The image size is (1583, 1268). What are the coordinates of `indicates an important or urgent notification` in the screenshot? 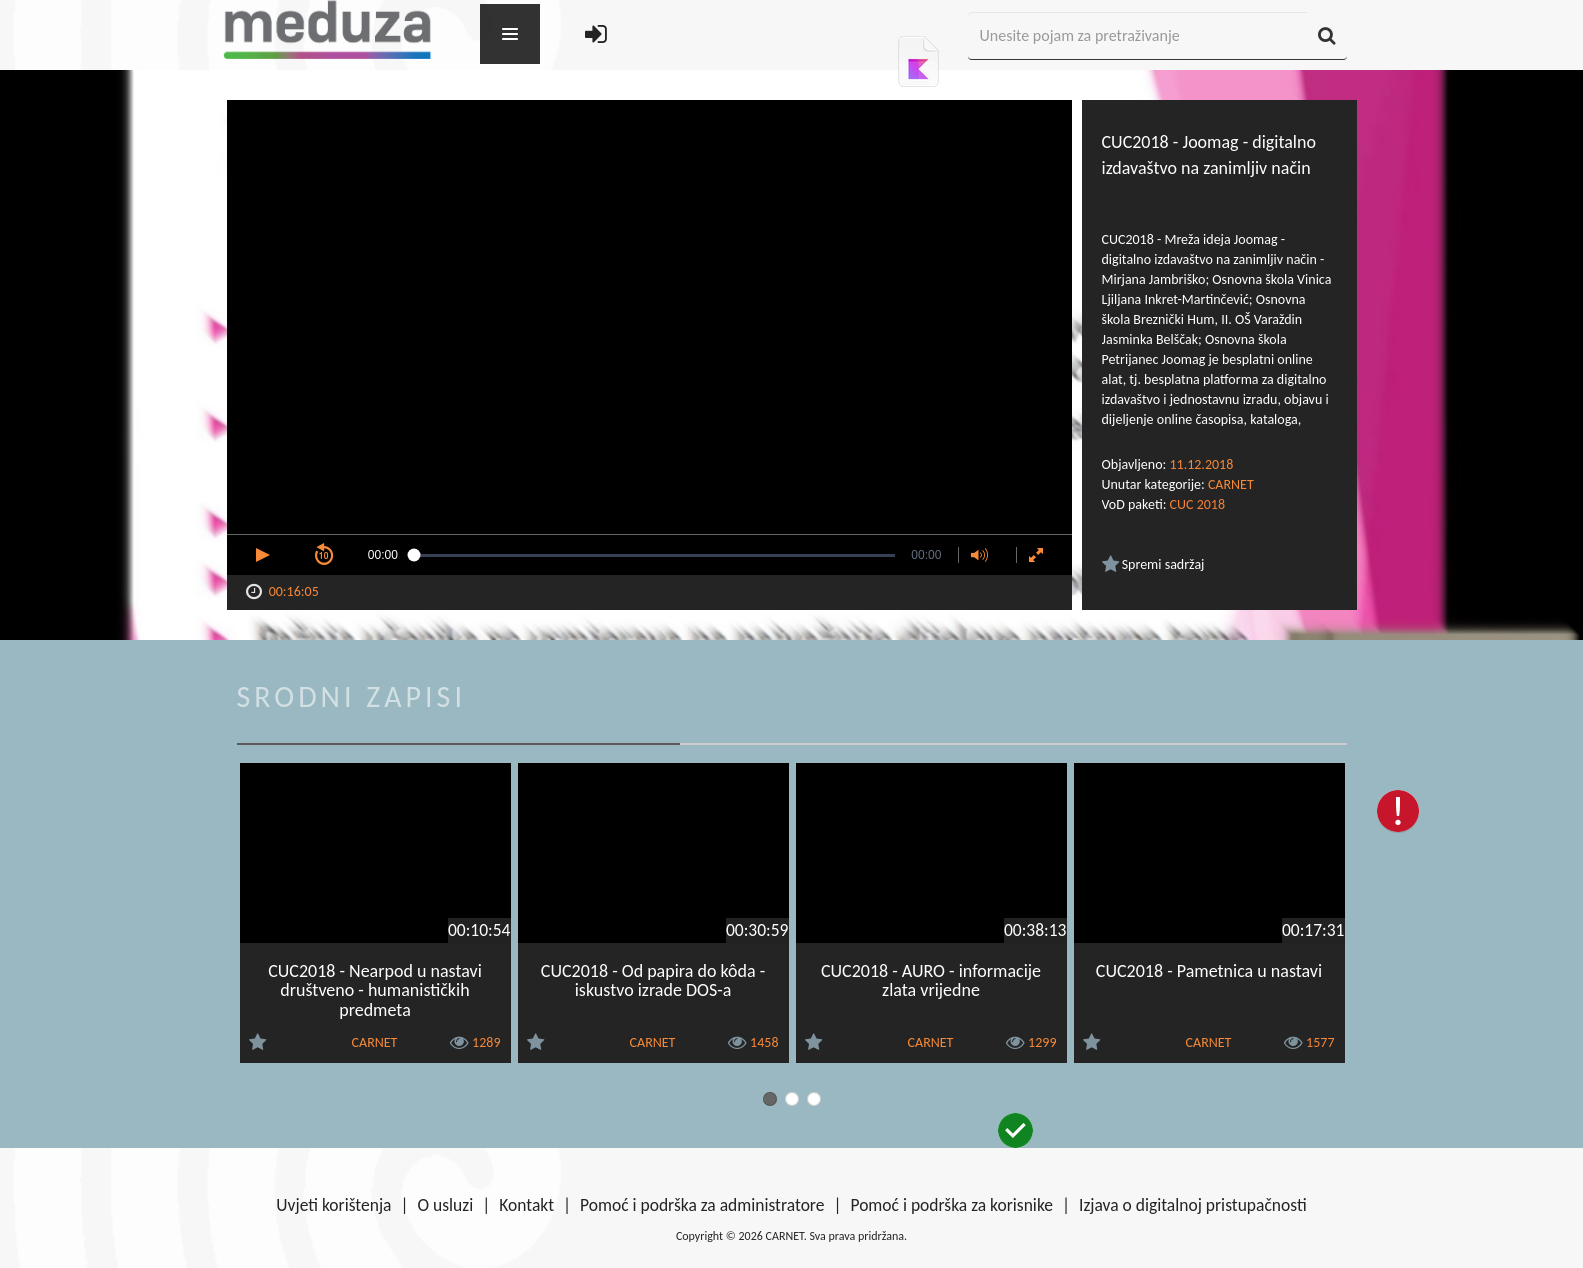 It's located at (1398, 811).